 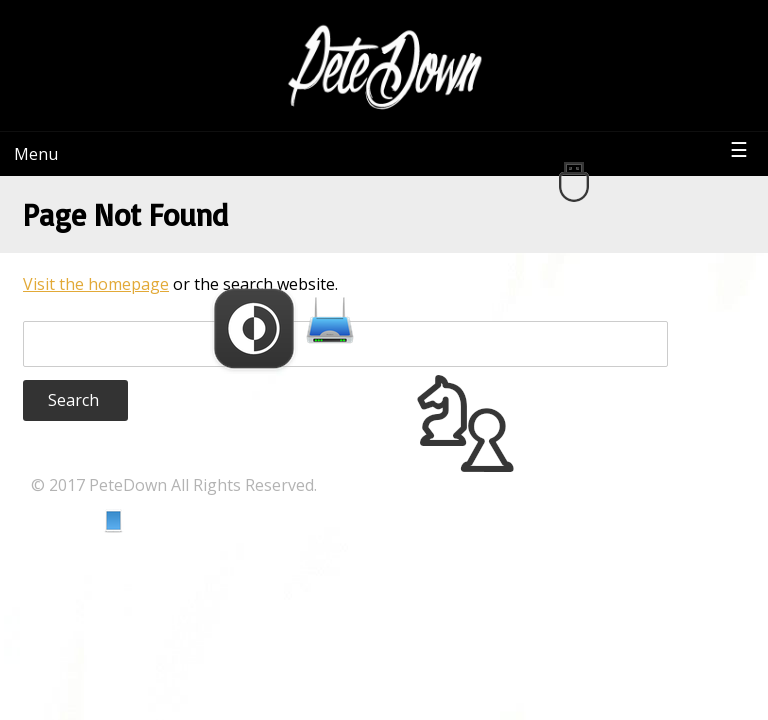 What do you see at coordinates (465, 423) in the screenshot?
I see `open chess game application` at bounding box center [465, 423].